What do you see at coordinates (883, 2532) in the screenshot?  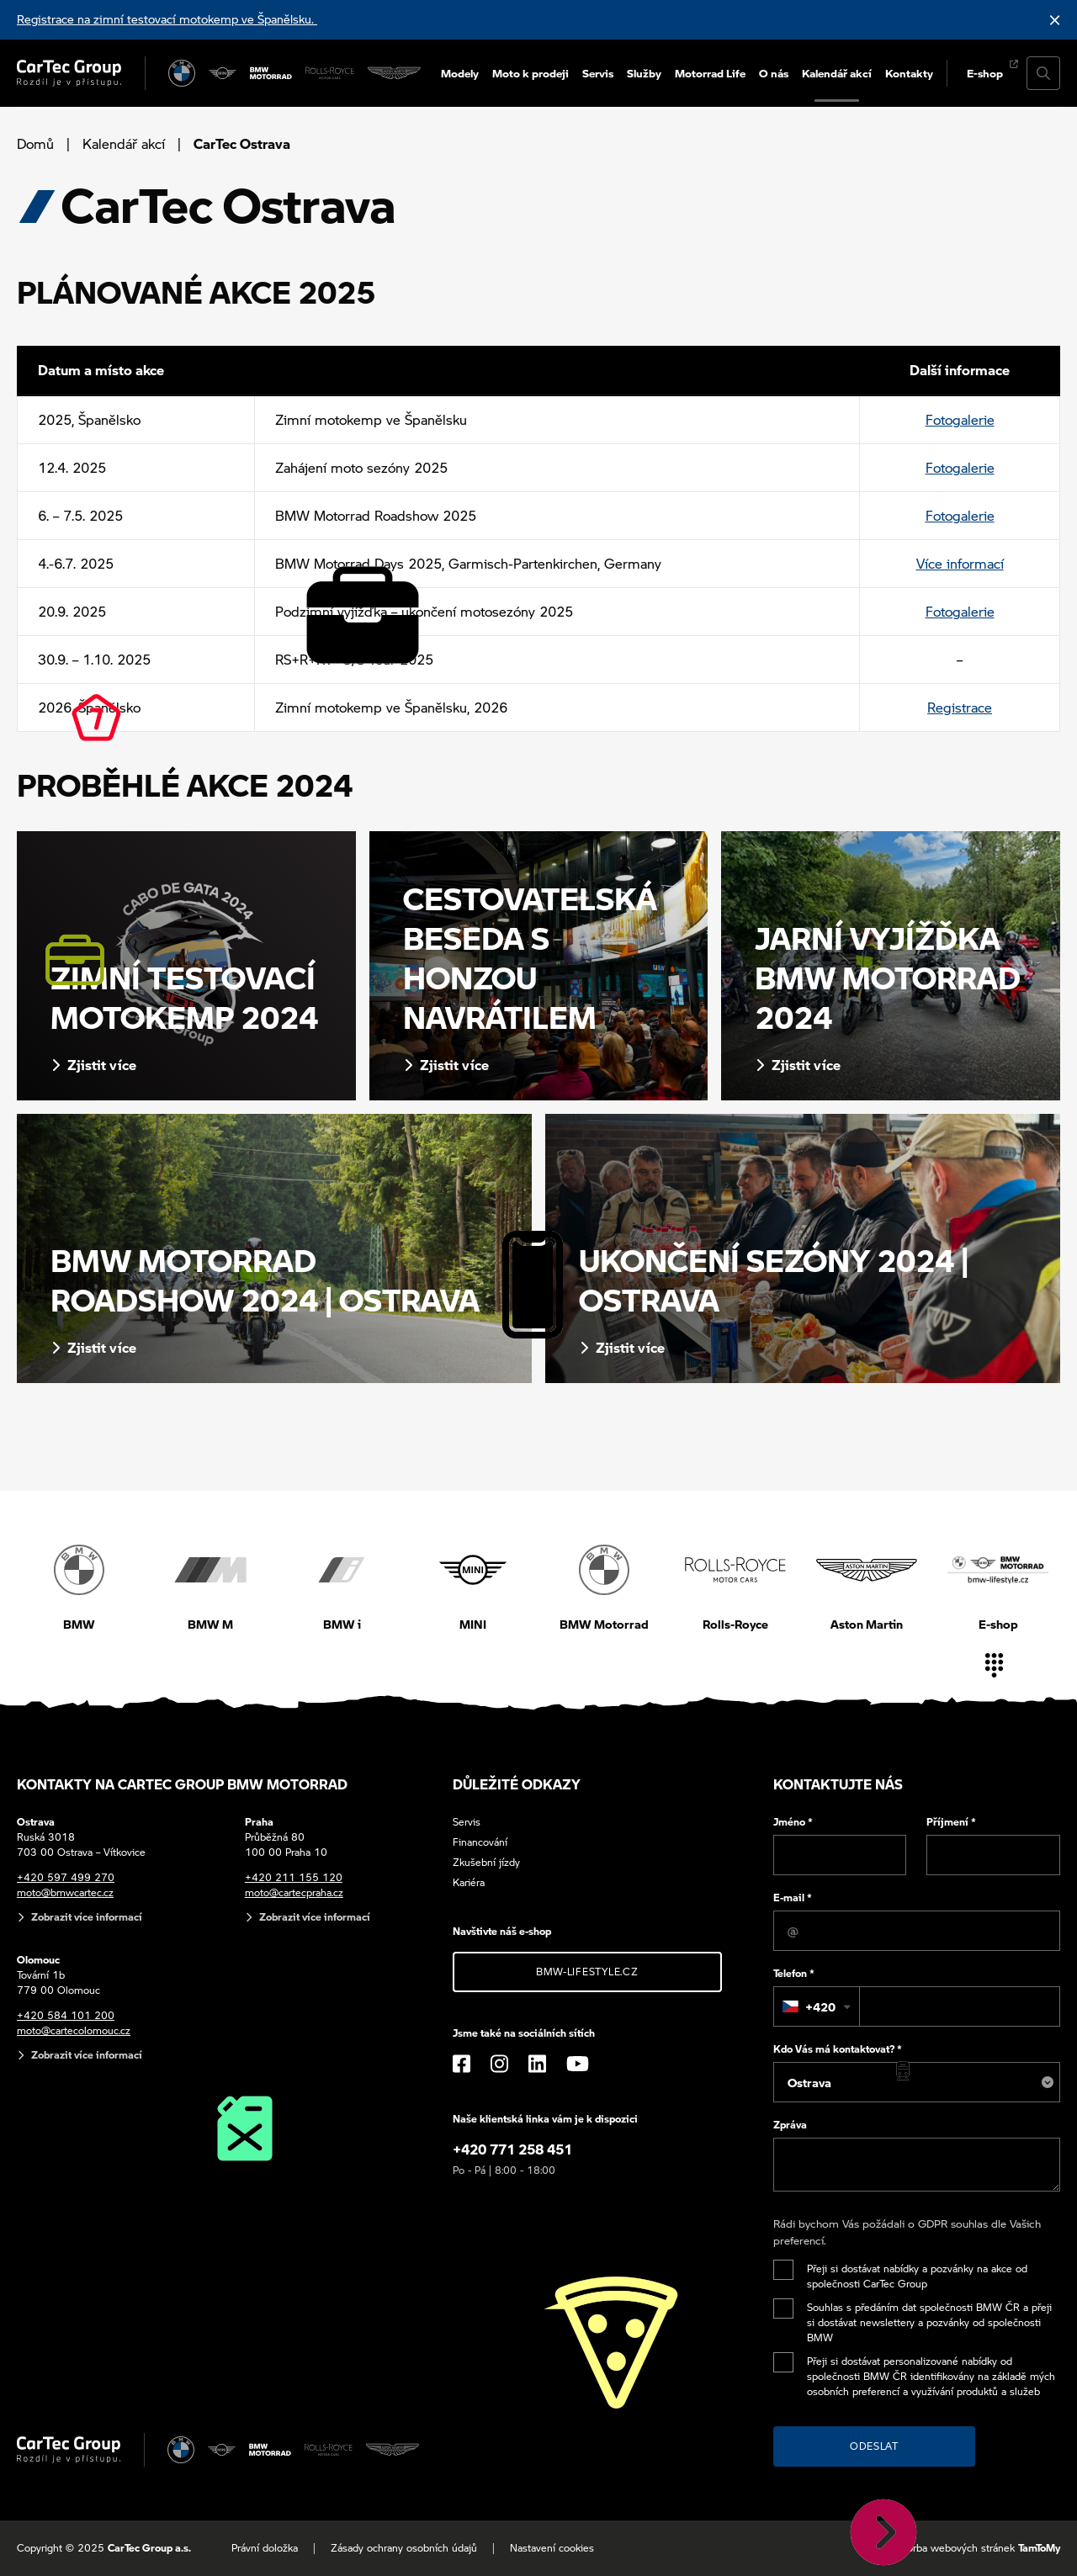 I see `go to next item or page` at bounding box center [883, 2532].